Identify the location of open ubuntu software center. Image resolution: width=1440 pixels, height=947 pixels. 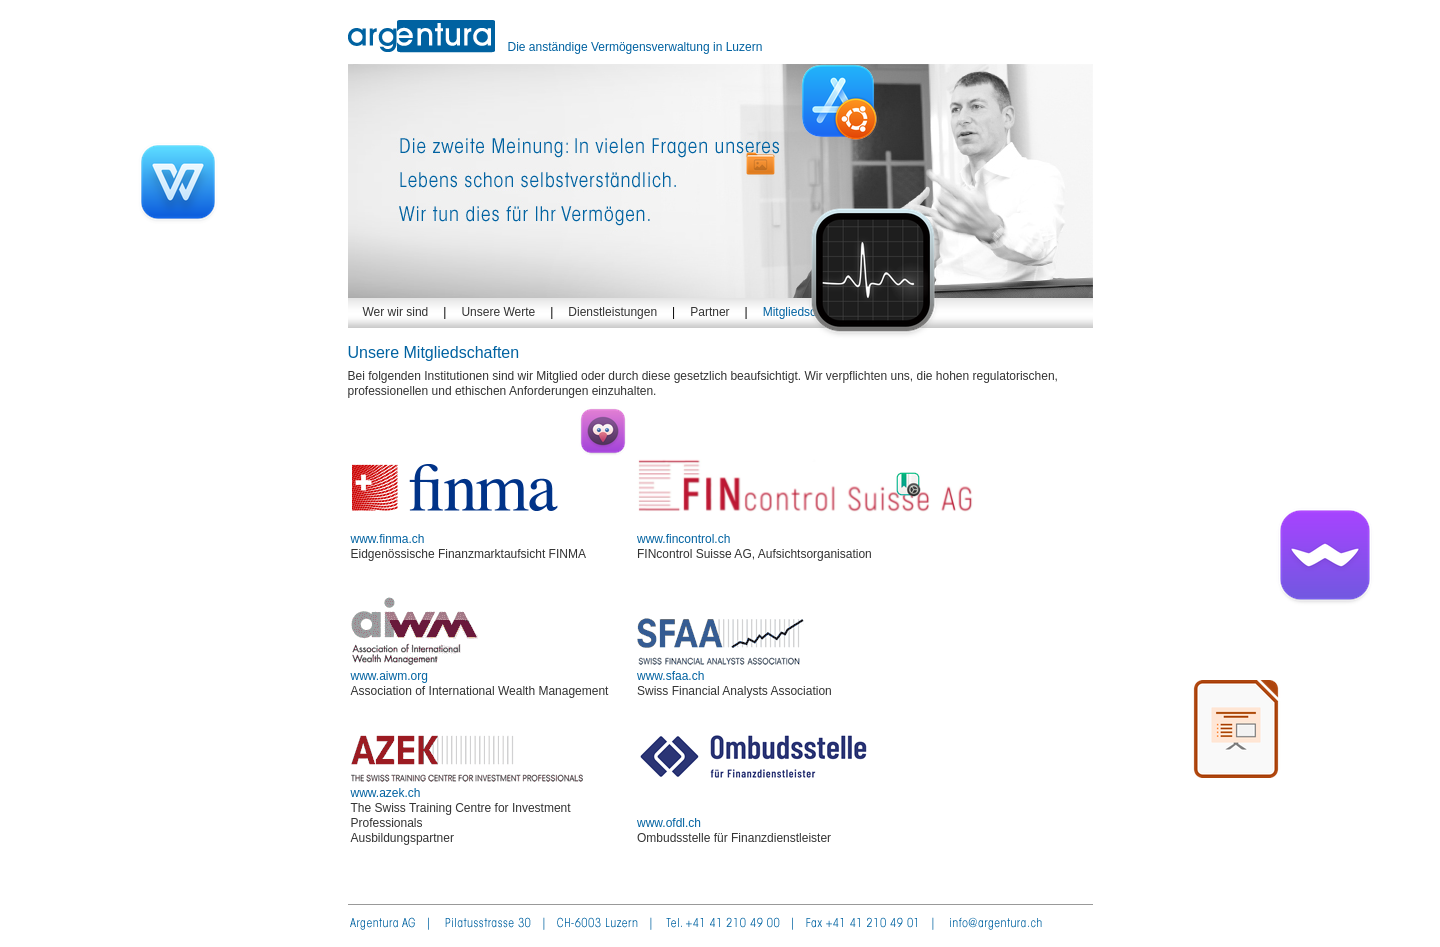
(838, 101).